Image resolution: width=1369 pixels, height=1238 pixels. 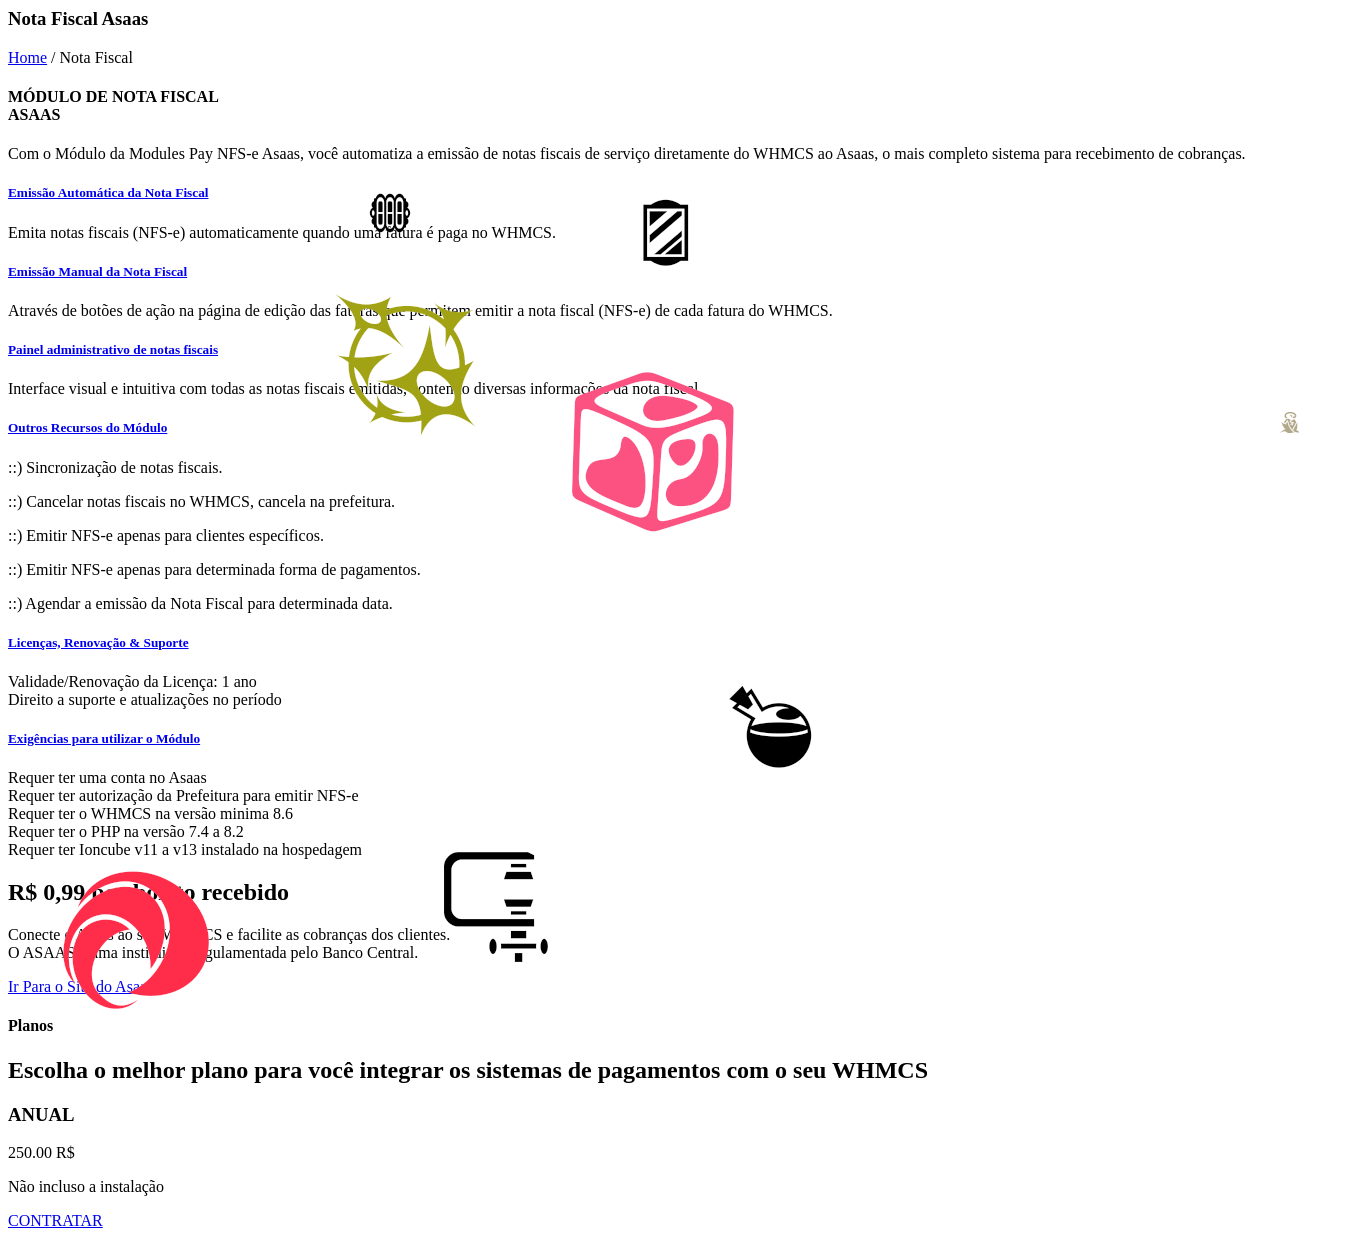 I want to click on use a potion or consumable item, so click(x=771, y=727).